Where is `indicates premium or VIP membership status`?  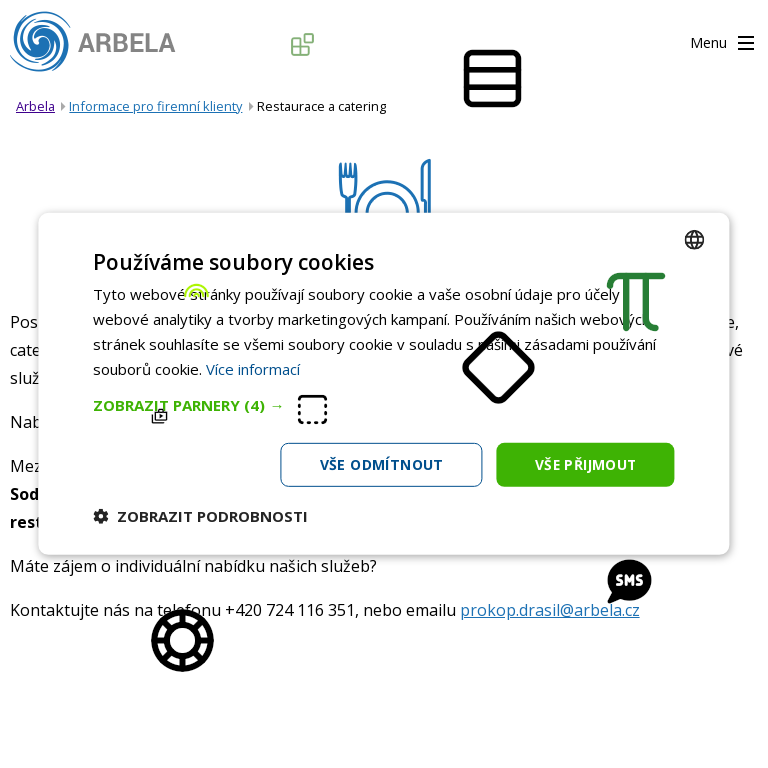
indicates premium or VIP membership status is located at coordinates (498, 367).